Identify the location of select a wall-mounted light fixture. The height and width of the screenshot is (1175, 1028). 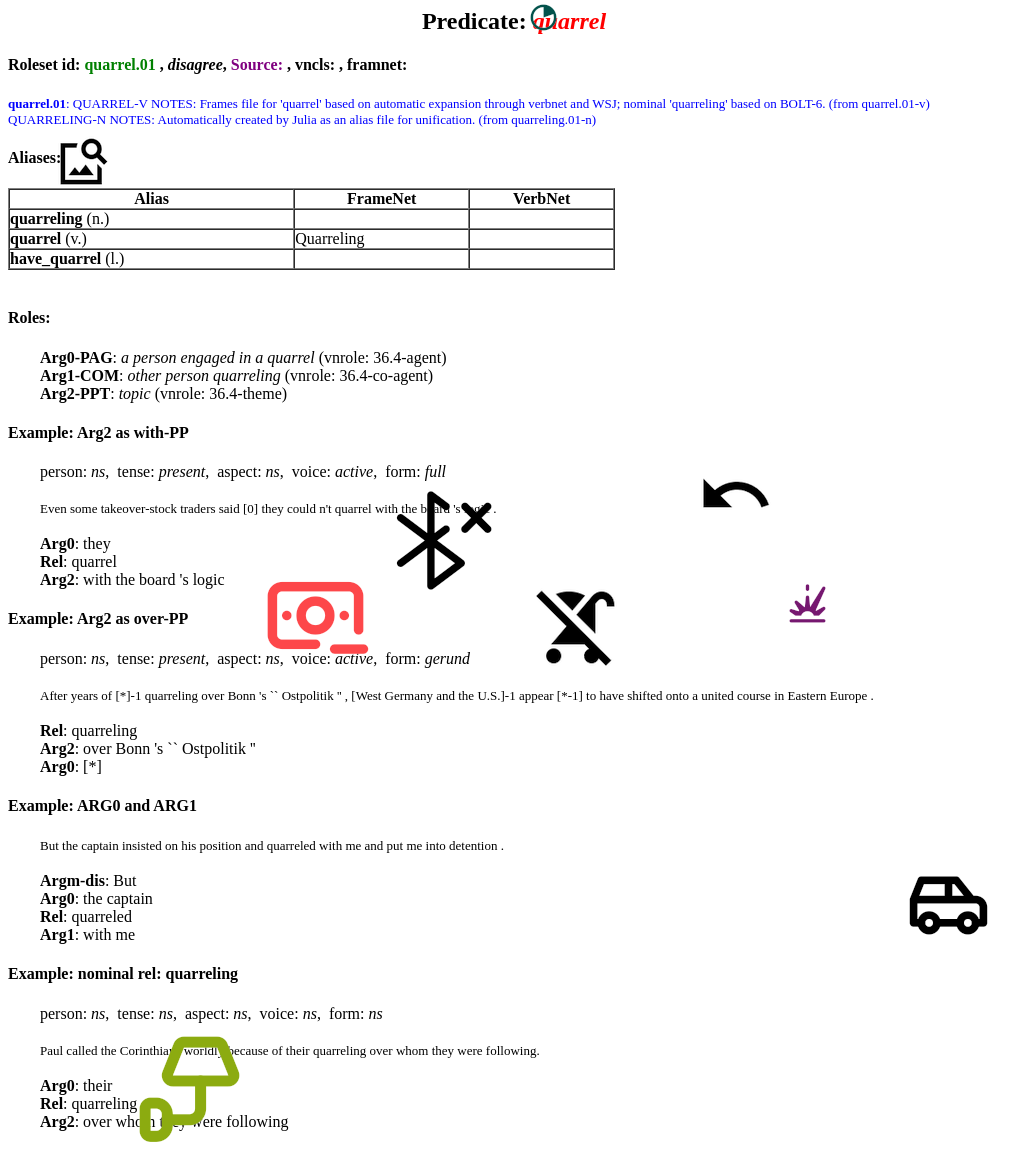
(189, 1086).